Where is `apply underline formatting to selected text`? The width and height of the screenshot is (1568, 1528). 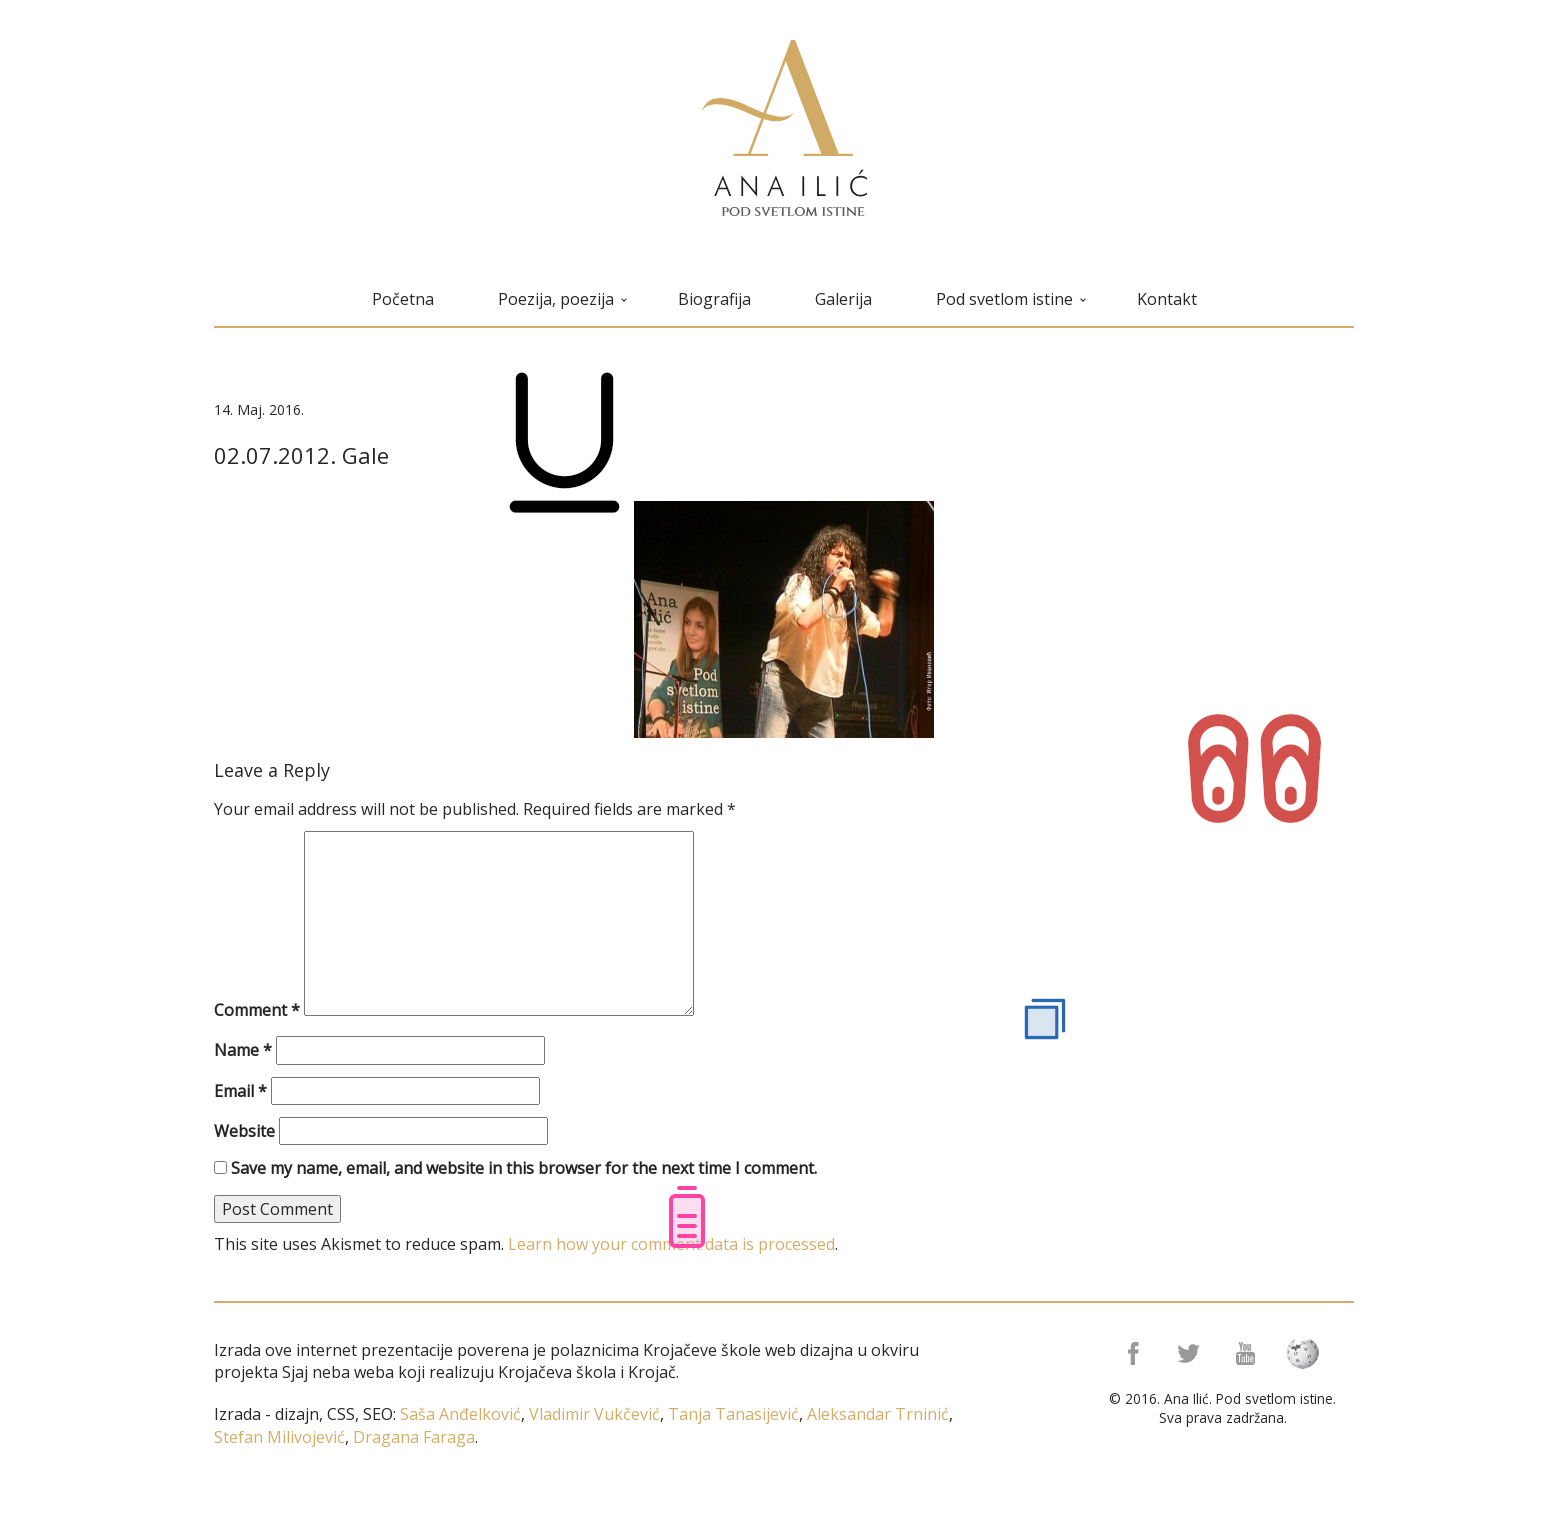 apply underline formatting to selected text is located at coordinates (564, 433).